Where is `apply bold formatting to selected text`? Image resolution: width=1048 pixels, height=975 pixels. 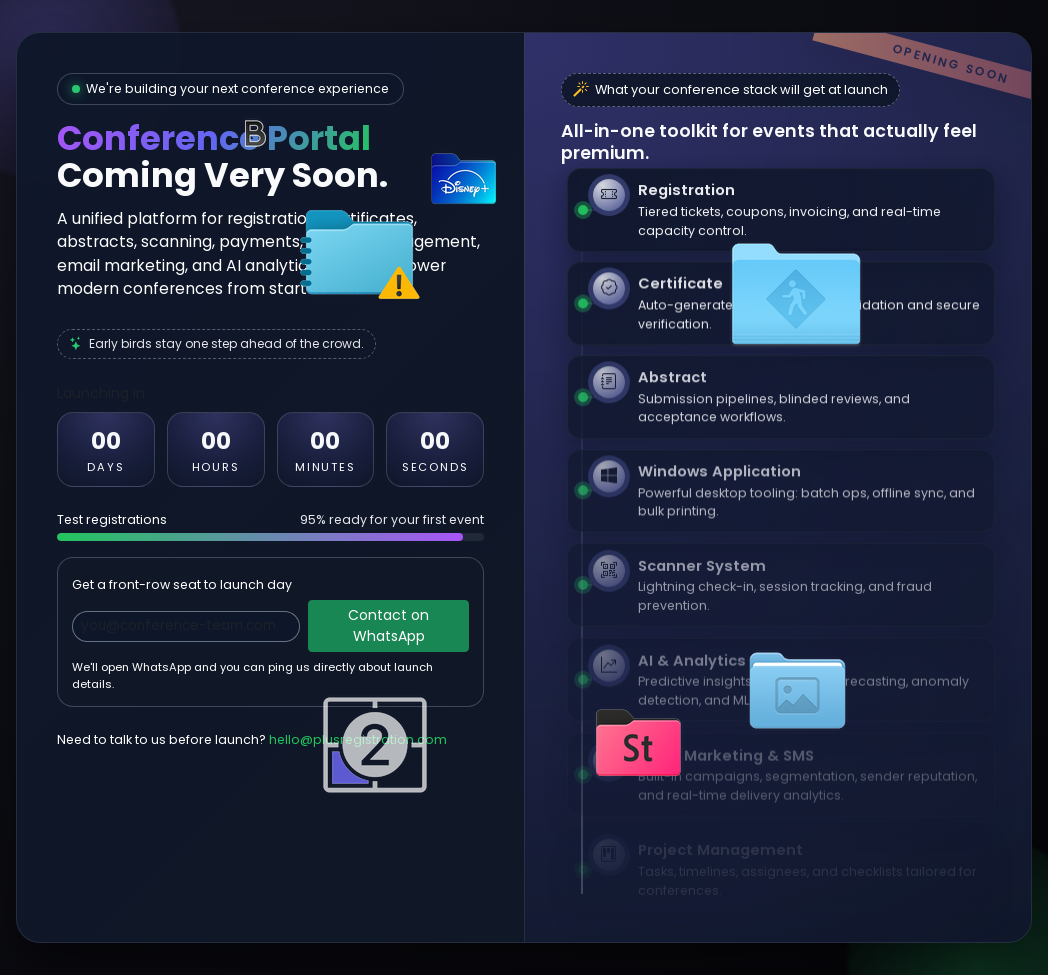 apply bold formatting to selected text is located at coordinates (255, 133).